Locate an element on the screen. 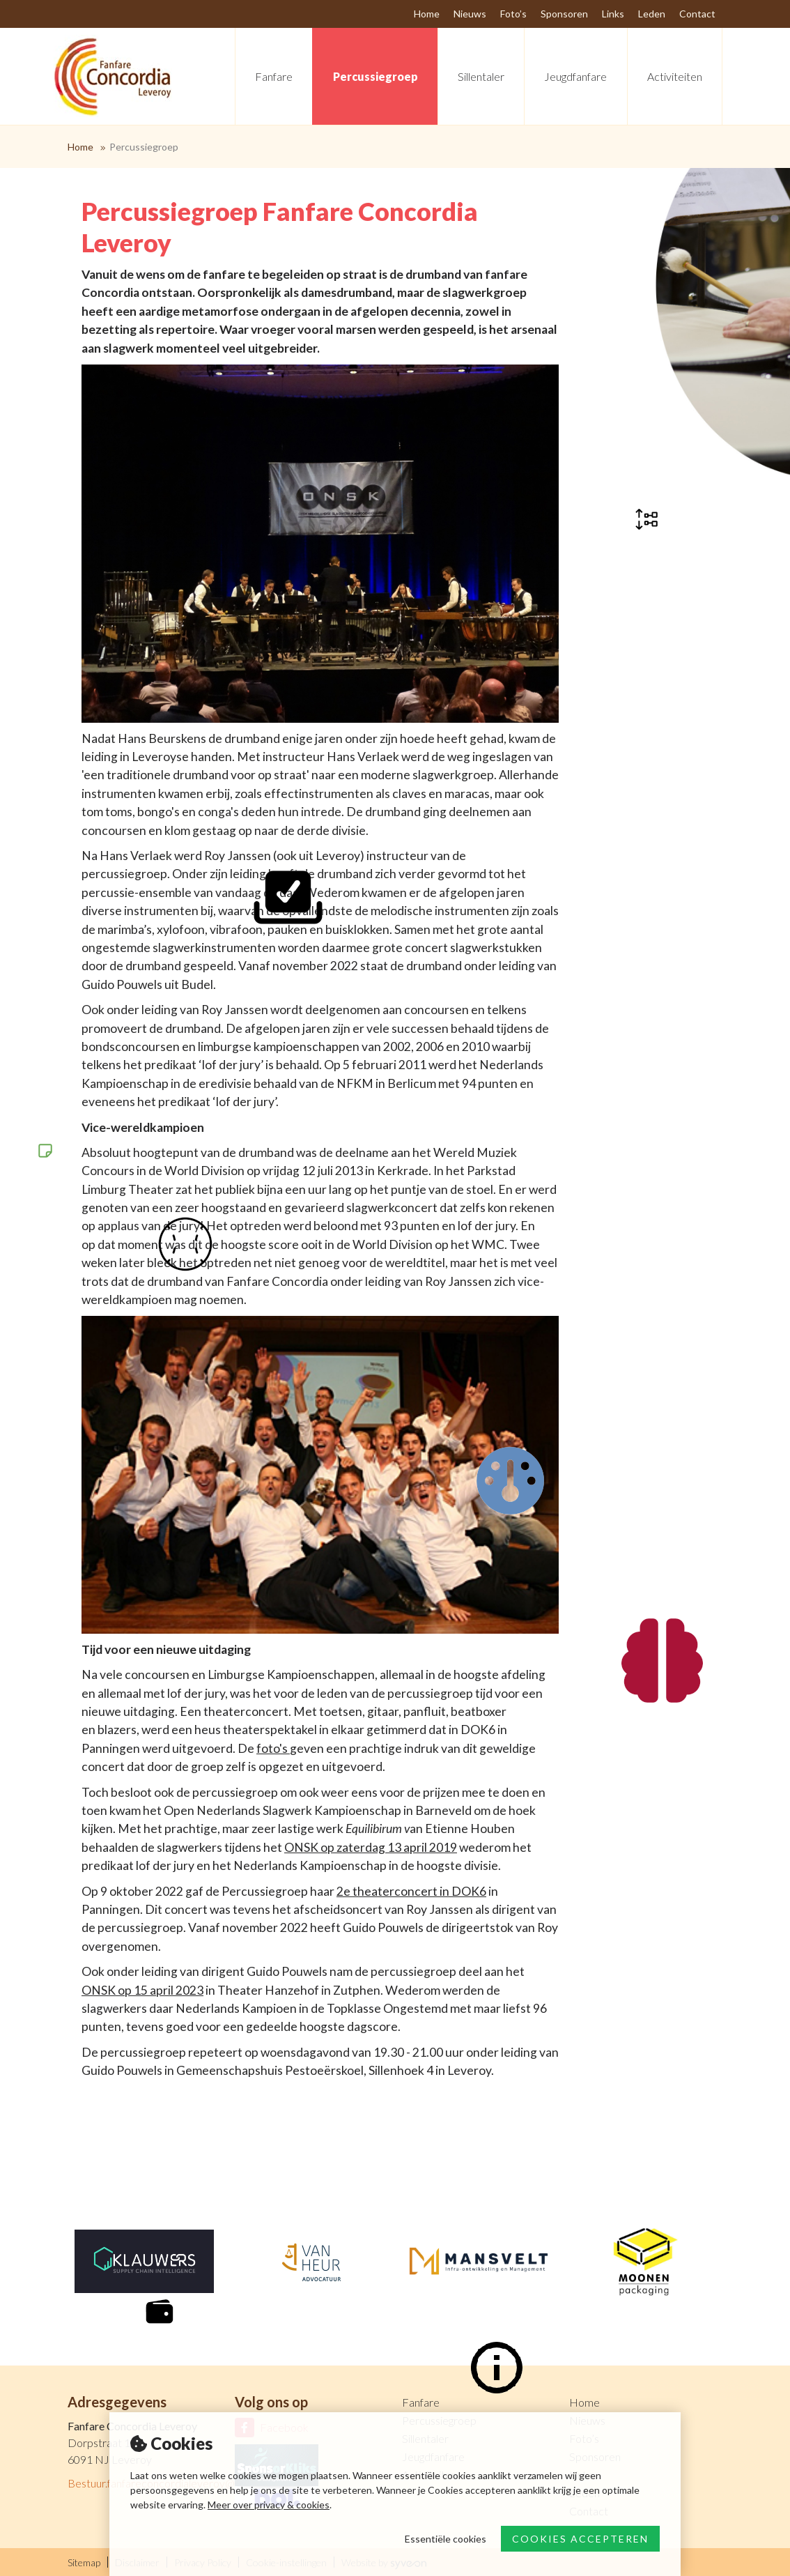  create a new sticky note is located at coordinates (45, 1151).